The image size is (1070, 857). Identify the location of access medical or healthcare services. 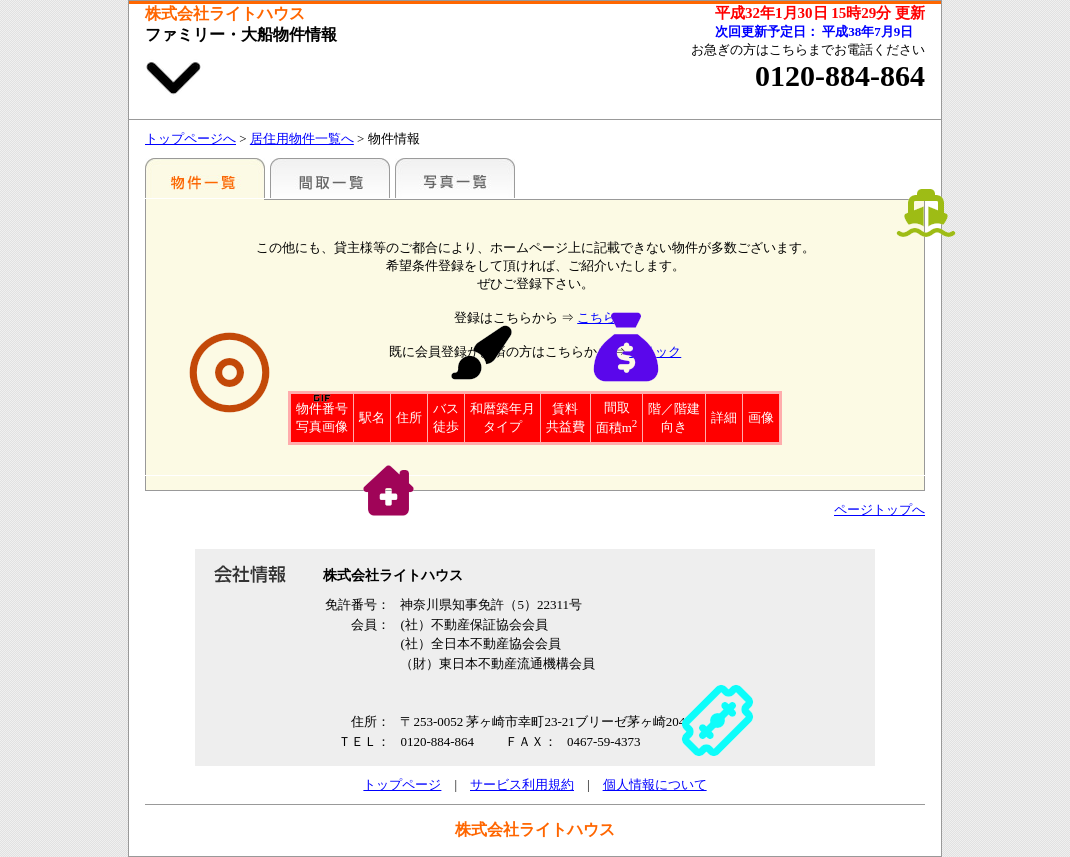
(388, 490).